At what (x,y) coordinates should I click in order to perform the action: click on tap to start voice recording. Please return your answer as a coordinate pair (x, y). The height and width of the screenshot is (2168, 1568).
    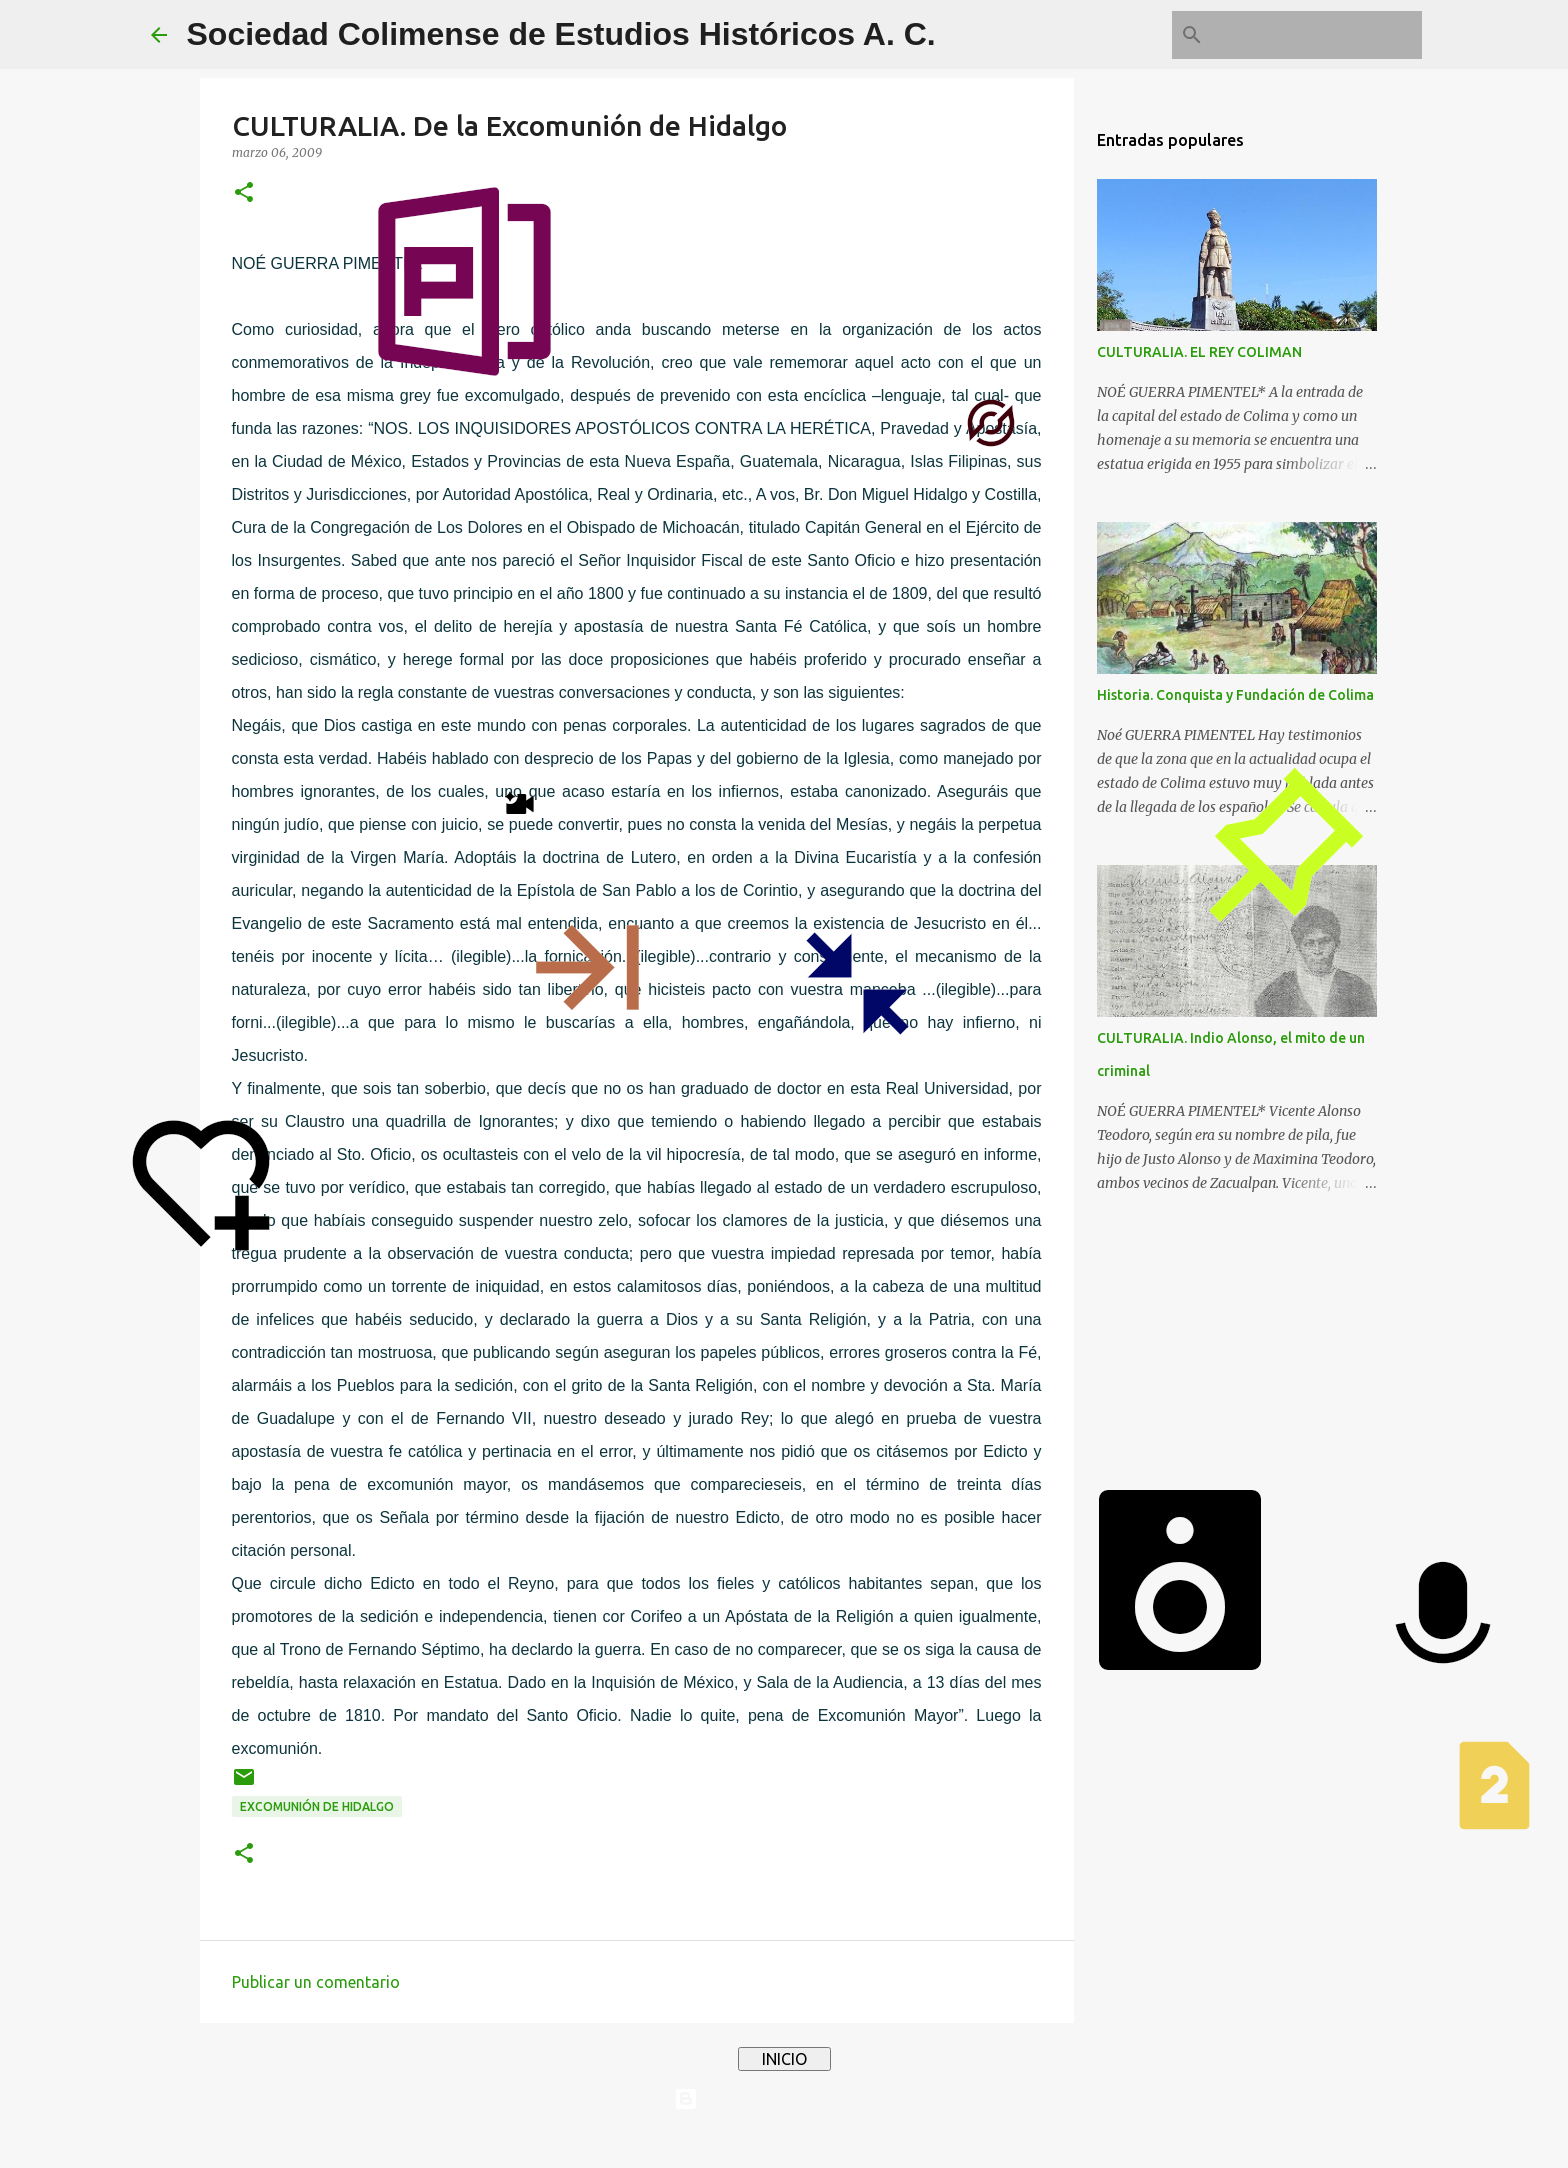
    Looking at the image, I should click on (1443, 1615).